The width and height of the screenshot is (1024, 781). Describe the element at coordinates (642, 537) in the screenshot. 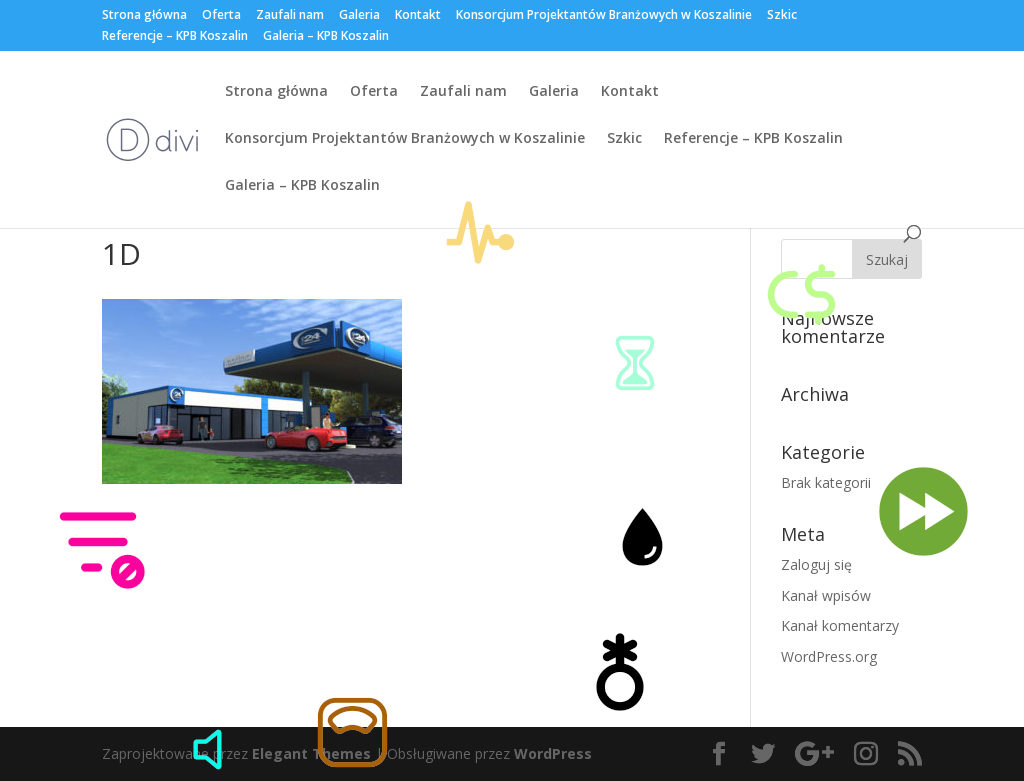

I see `indicates water usage or hydration tracking` at that location.